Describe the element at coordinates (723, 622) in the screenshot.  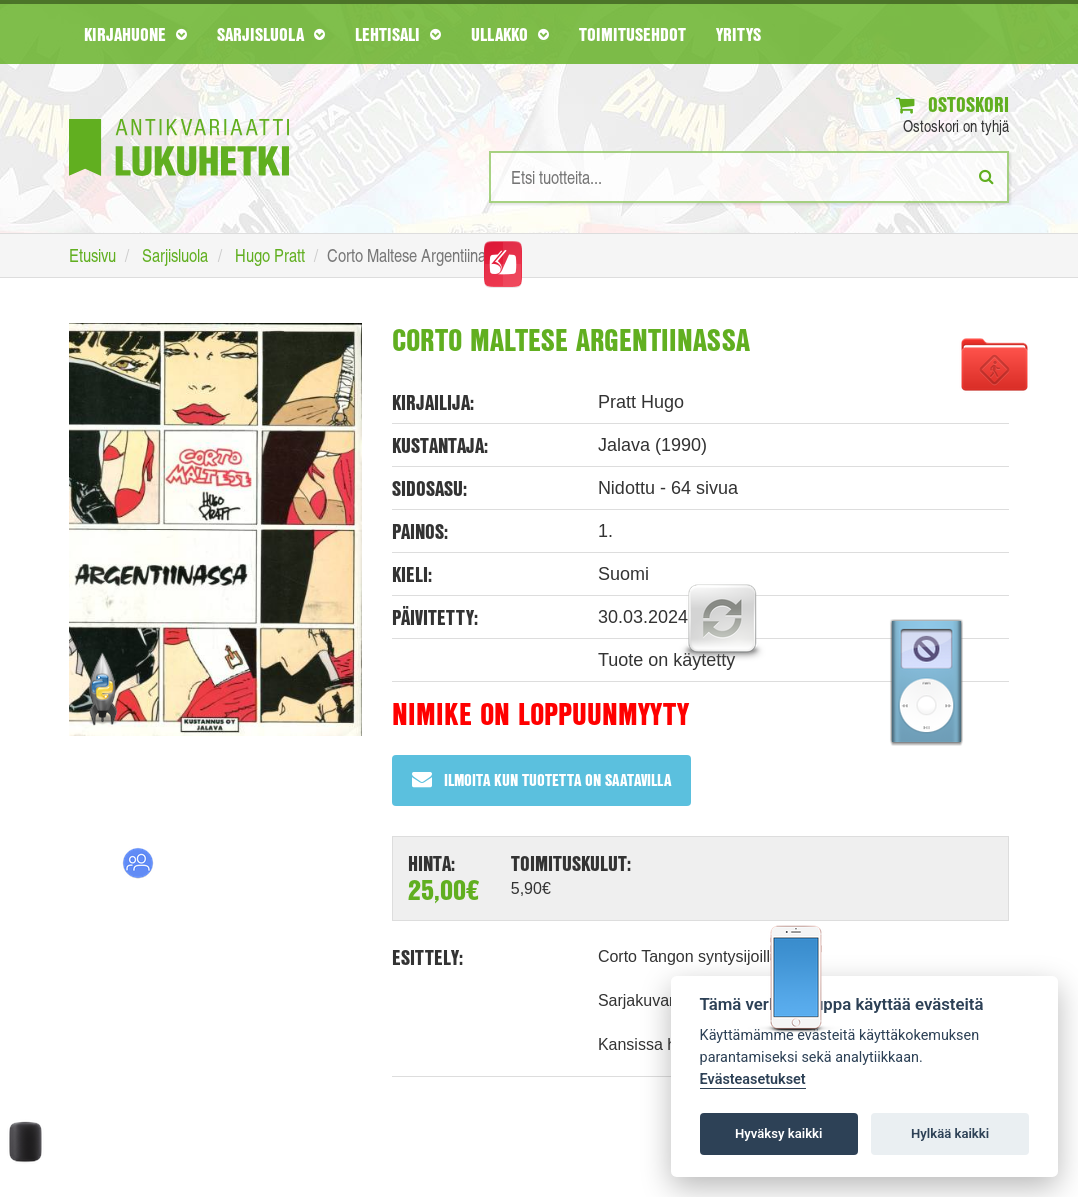
I see `indicates content is currently syncing` at that location.